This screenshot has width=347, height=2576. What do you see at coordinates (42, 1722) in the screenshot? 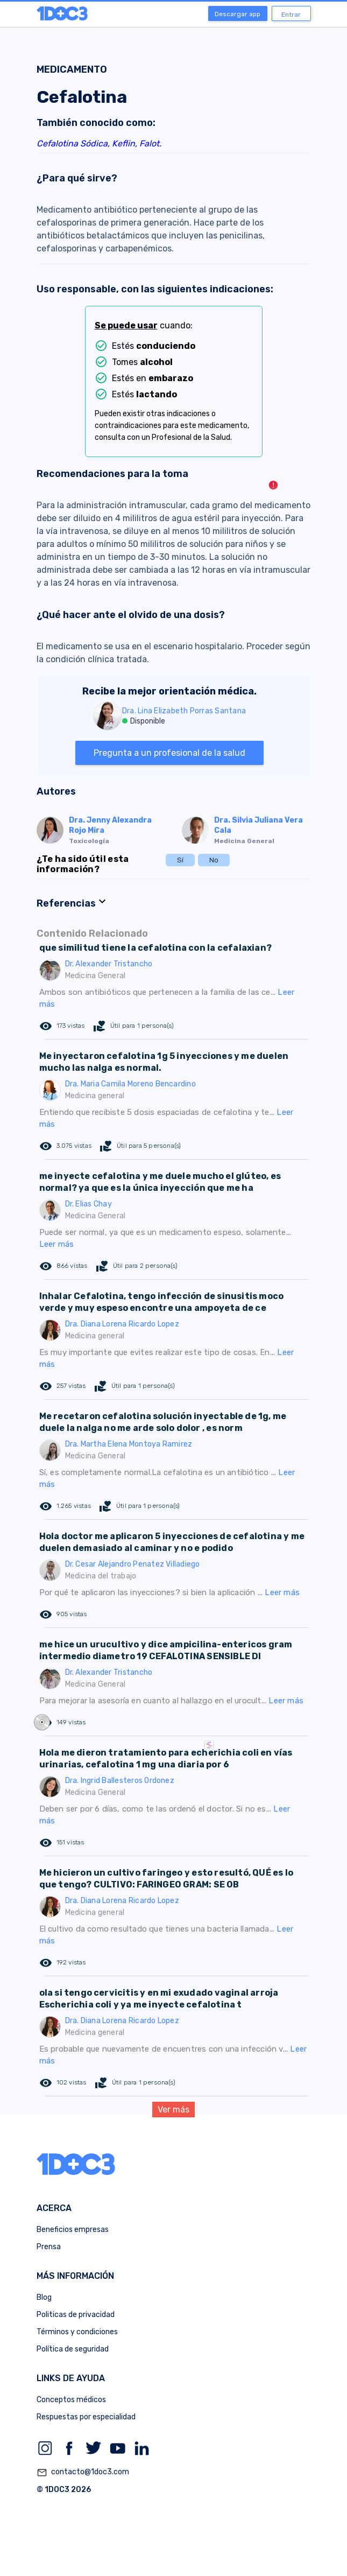
I see `access optical disc drive or CD/DVD media` at bounding box center [42, 1722].